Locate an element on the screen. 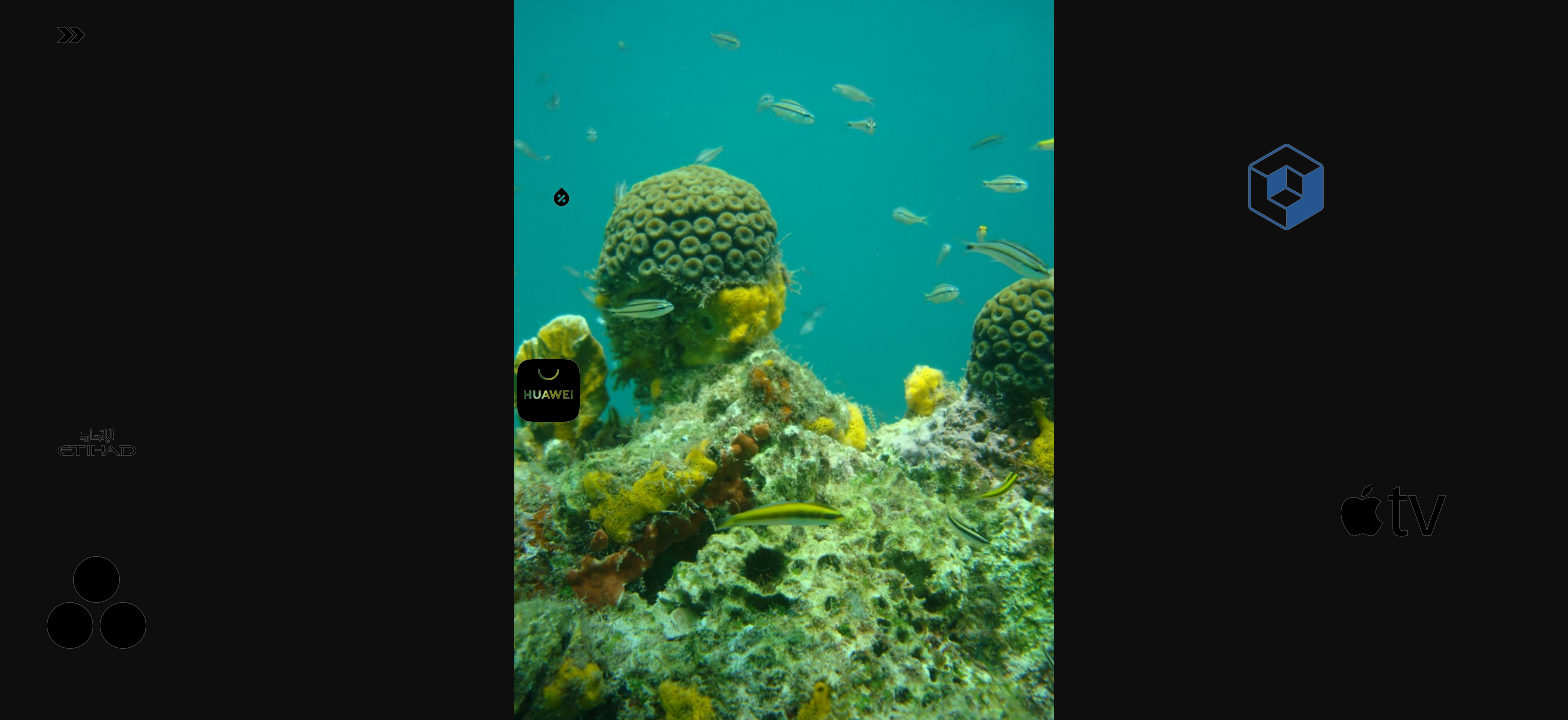  julia programming language logo is located at coordinates (96, 602).